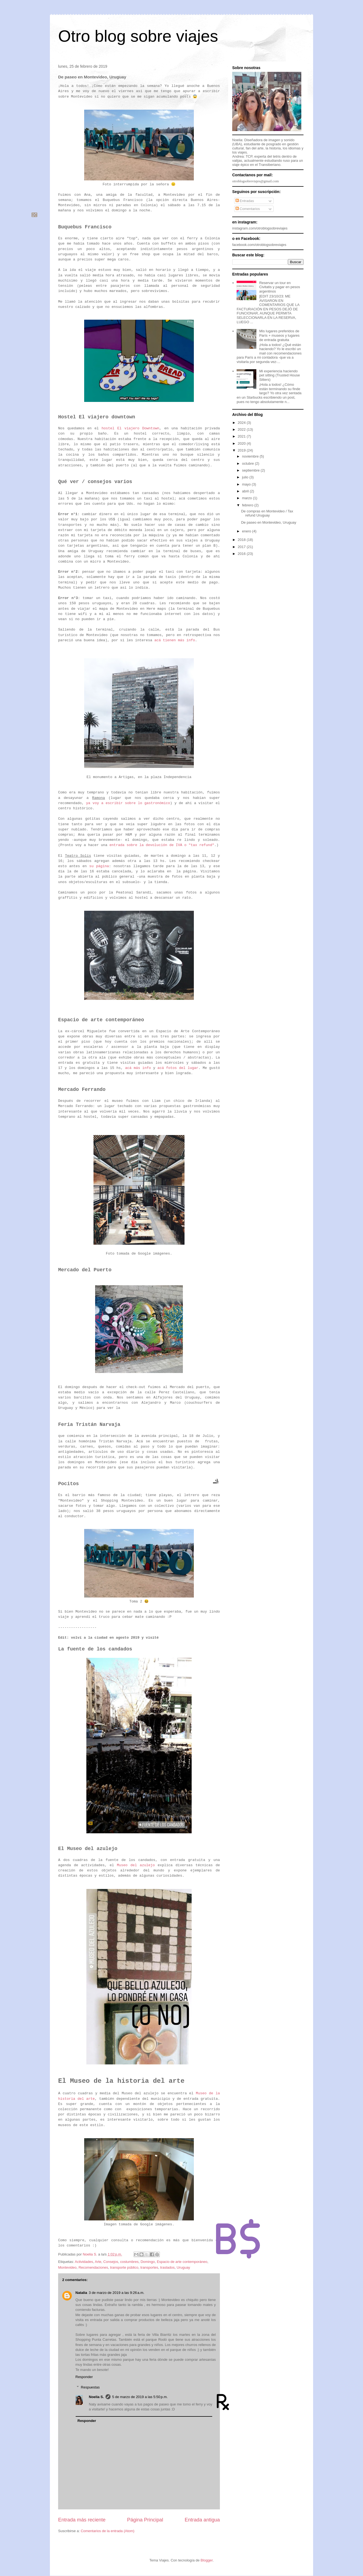 This screenshot has width=363, height=2576. I want to click on access wall or barrier settings, so click(34, 215).